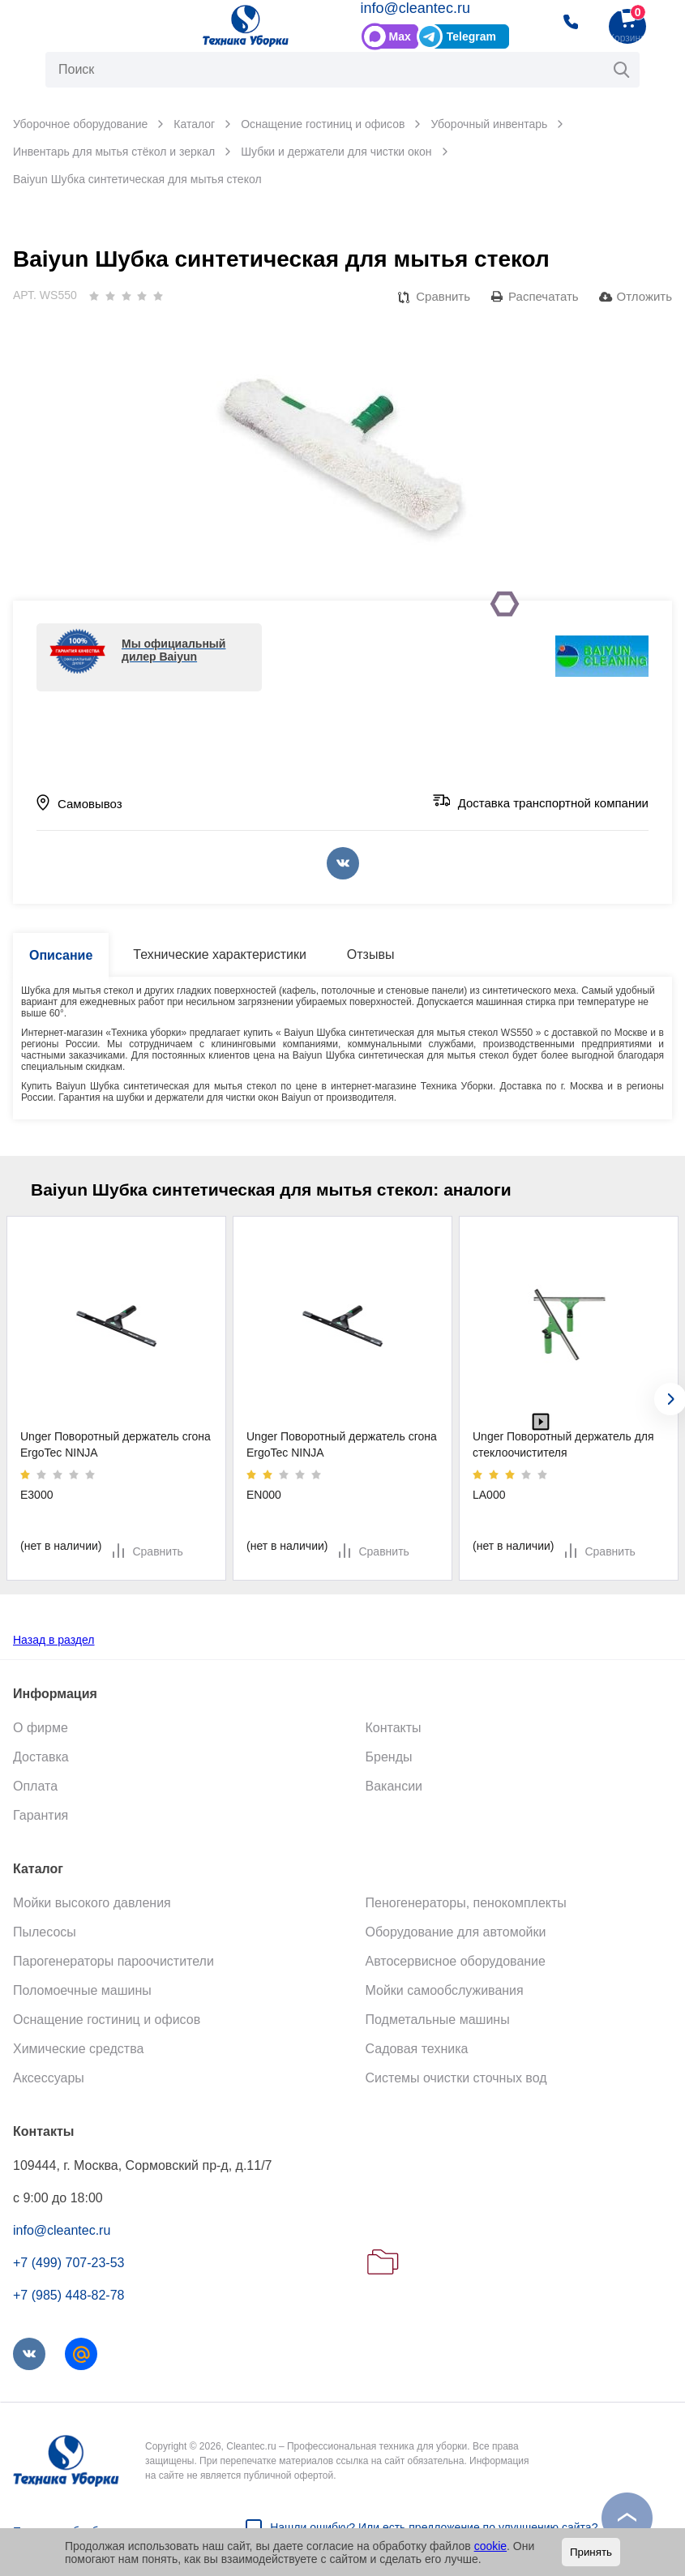 This screenshot has width=685, height=2576. Describe the element at coordinates (382, 2261) in the screenshot. I see `browse all folders` at that location.